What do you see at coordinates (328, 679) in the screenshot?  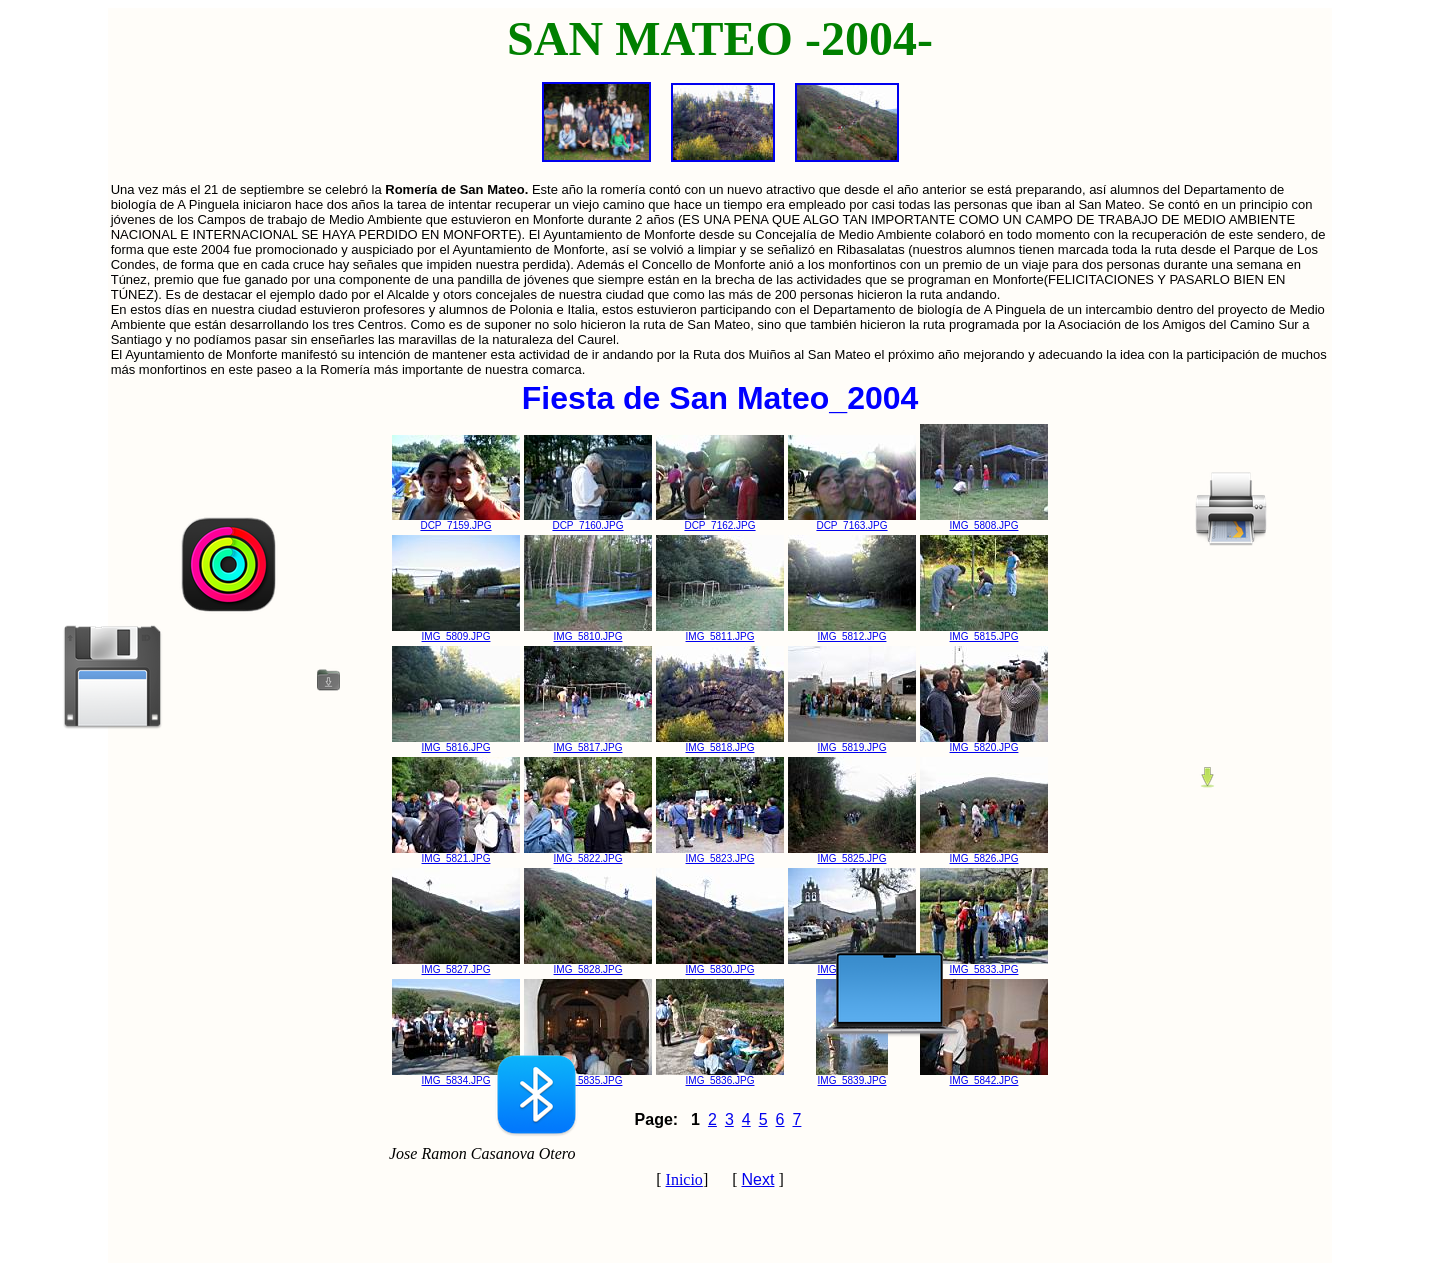 I see `open your downloads folder` at bounding box center [328, 679].